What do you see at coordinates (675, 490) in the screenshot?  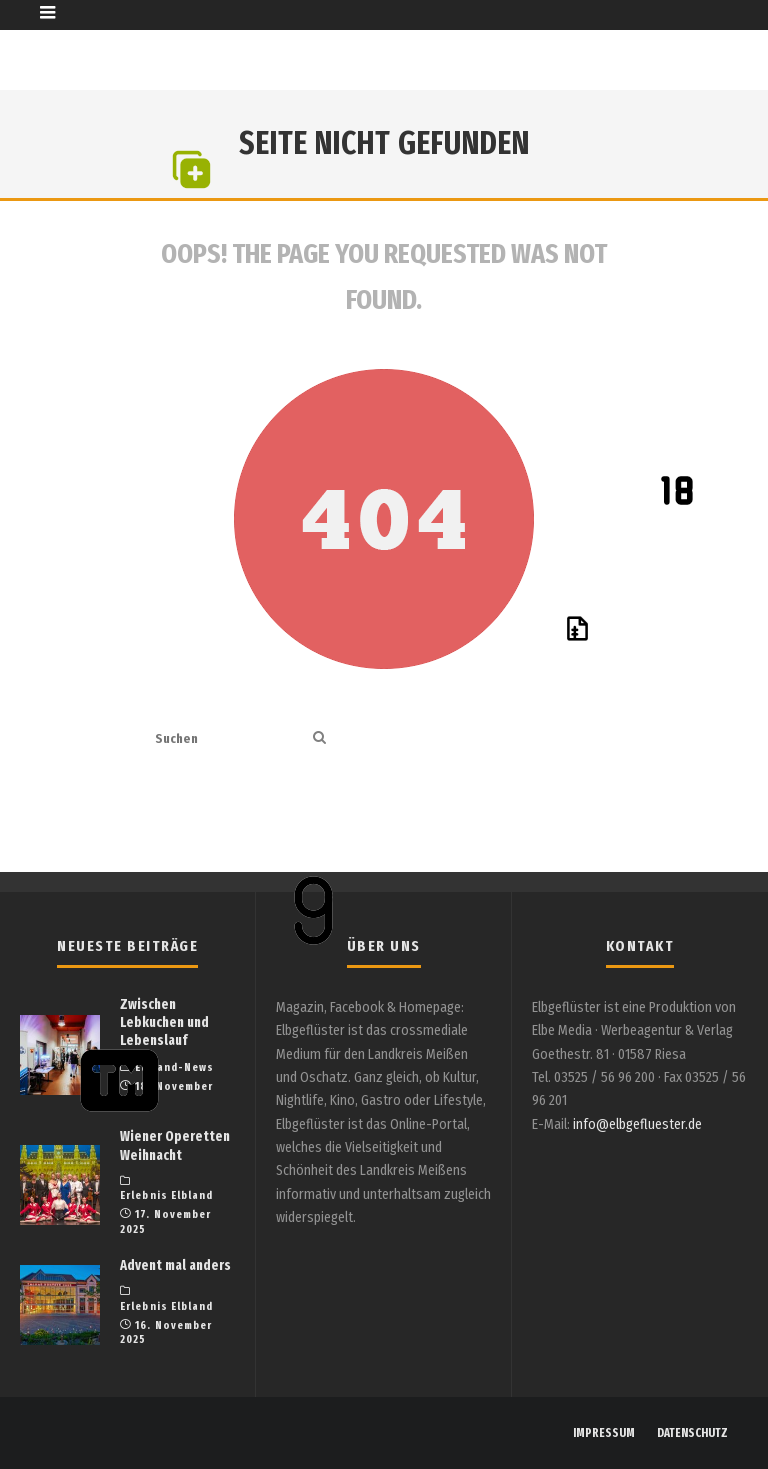 I see `indicates 18 unread notifications or items` at bounding box center [675, 490].